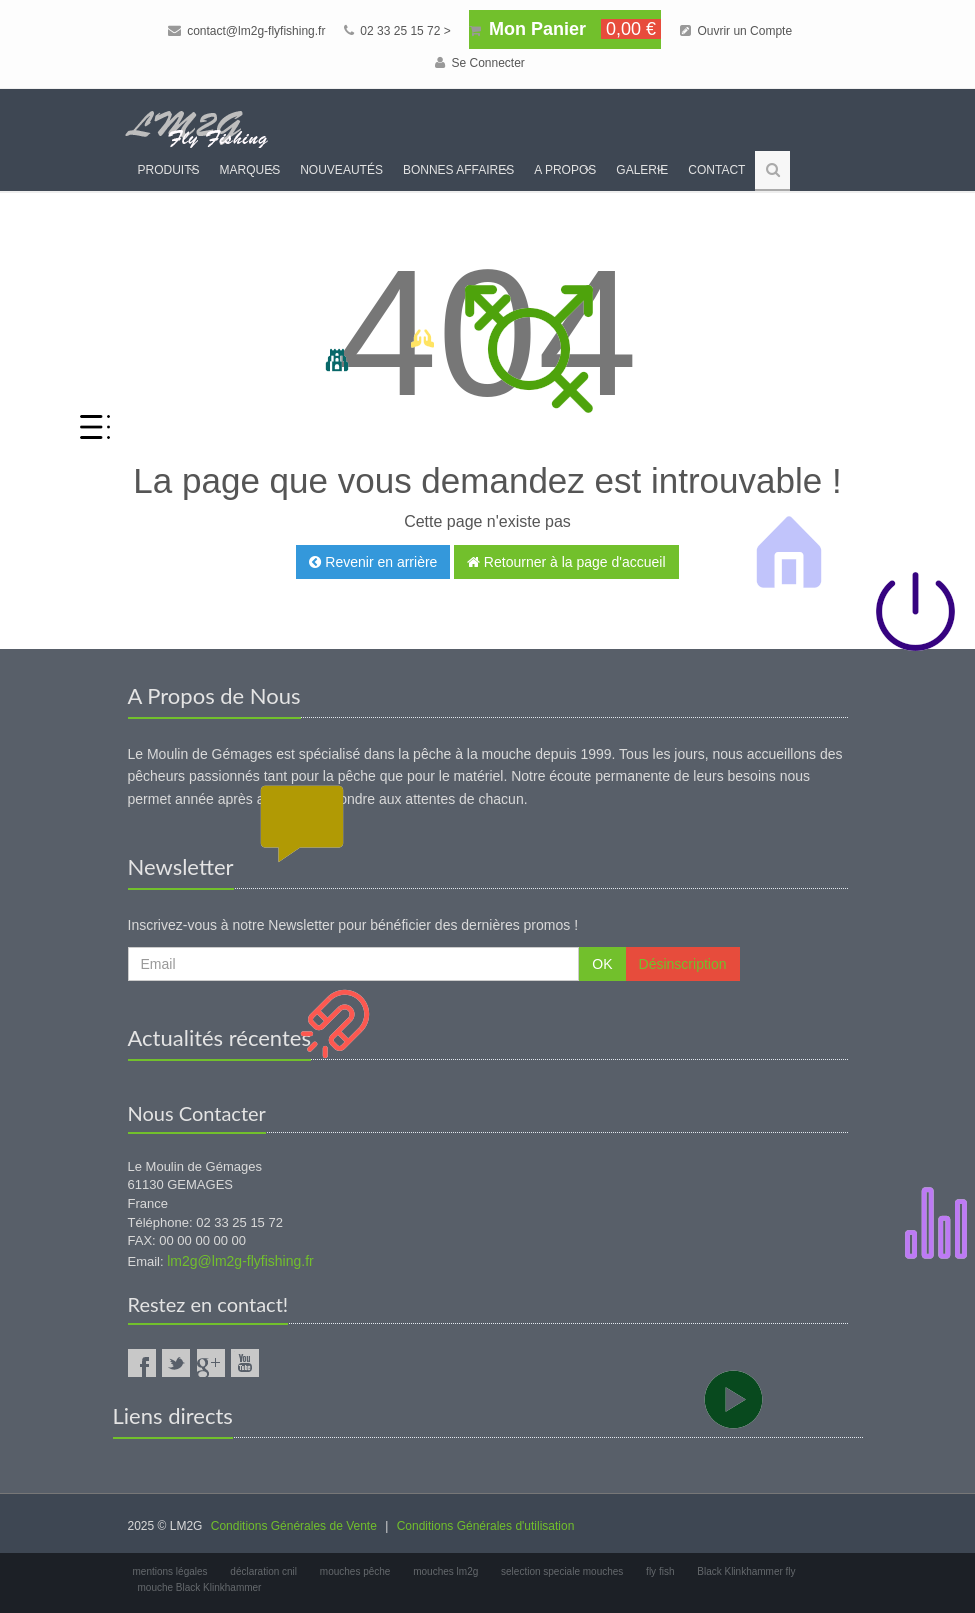  I want to click on turn off or shut down the device, so click(915, 611).